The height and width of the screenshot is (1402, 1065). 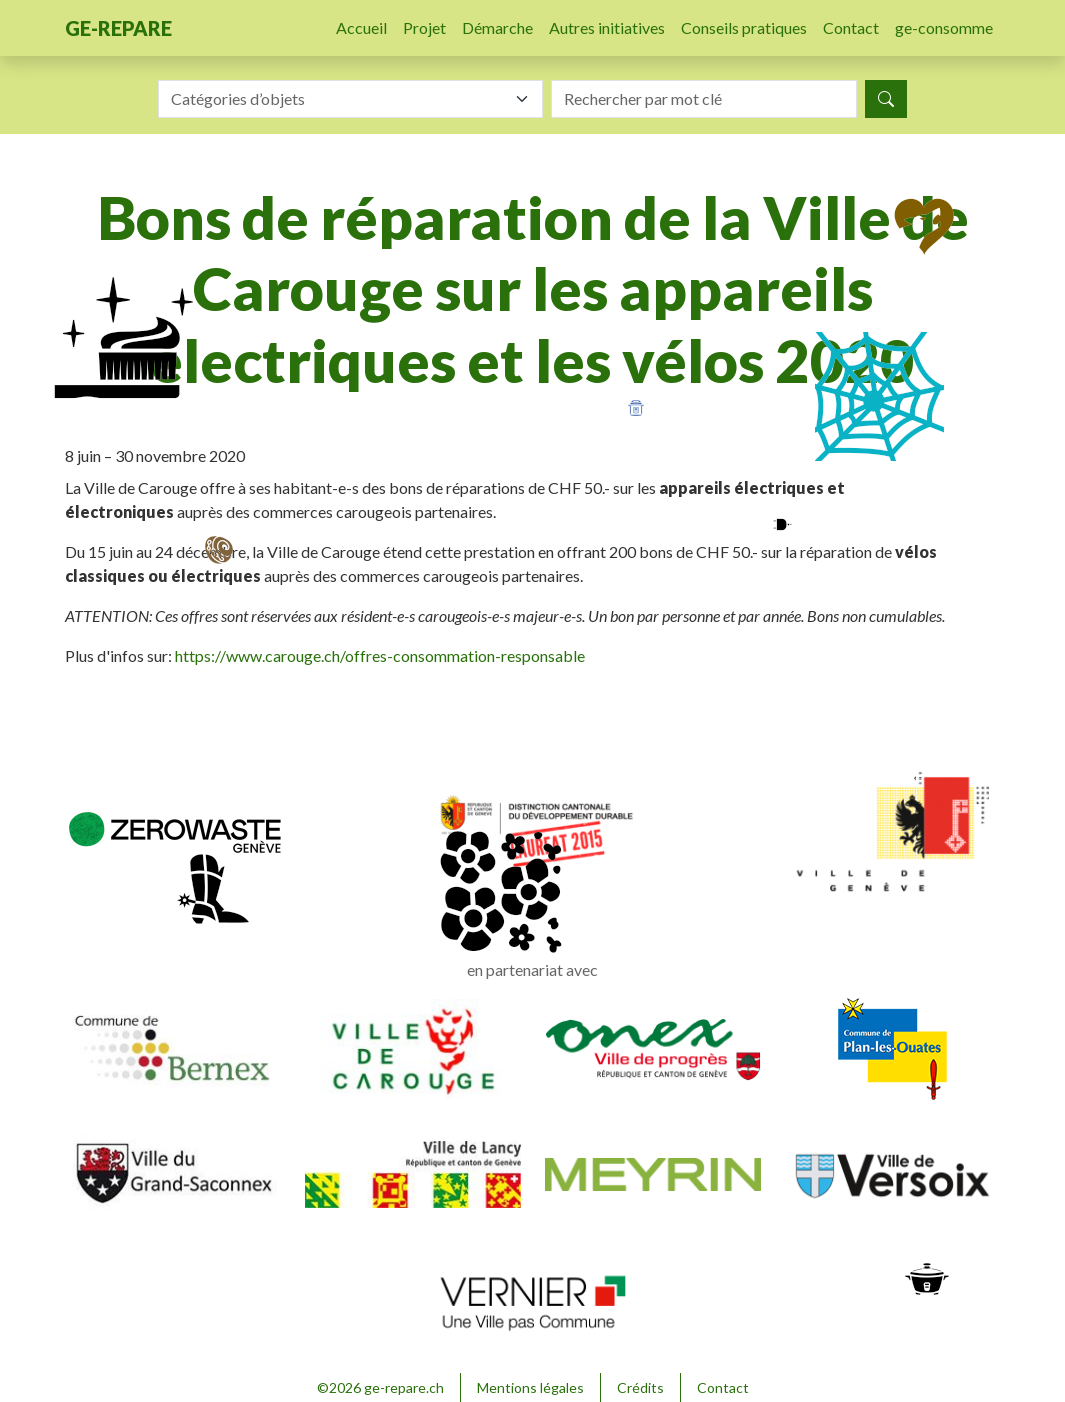 What do you see at coordinates (927, 1276) in the screenshot?
I see `access rice cooker settings or controls` at bounding box center [927, 1276].